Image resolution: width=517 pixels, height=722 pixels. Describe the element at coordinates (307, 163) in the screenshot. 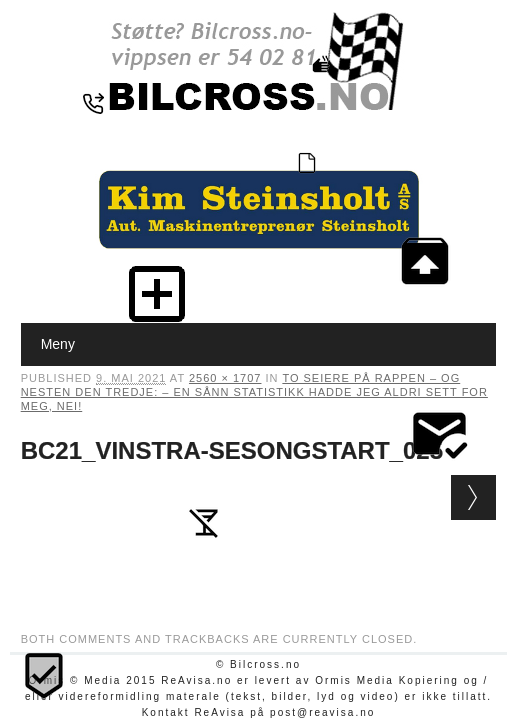

I see `view or open a file` at that location.